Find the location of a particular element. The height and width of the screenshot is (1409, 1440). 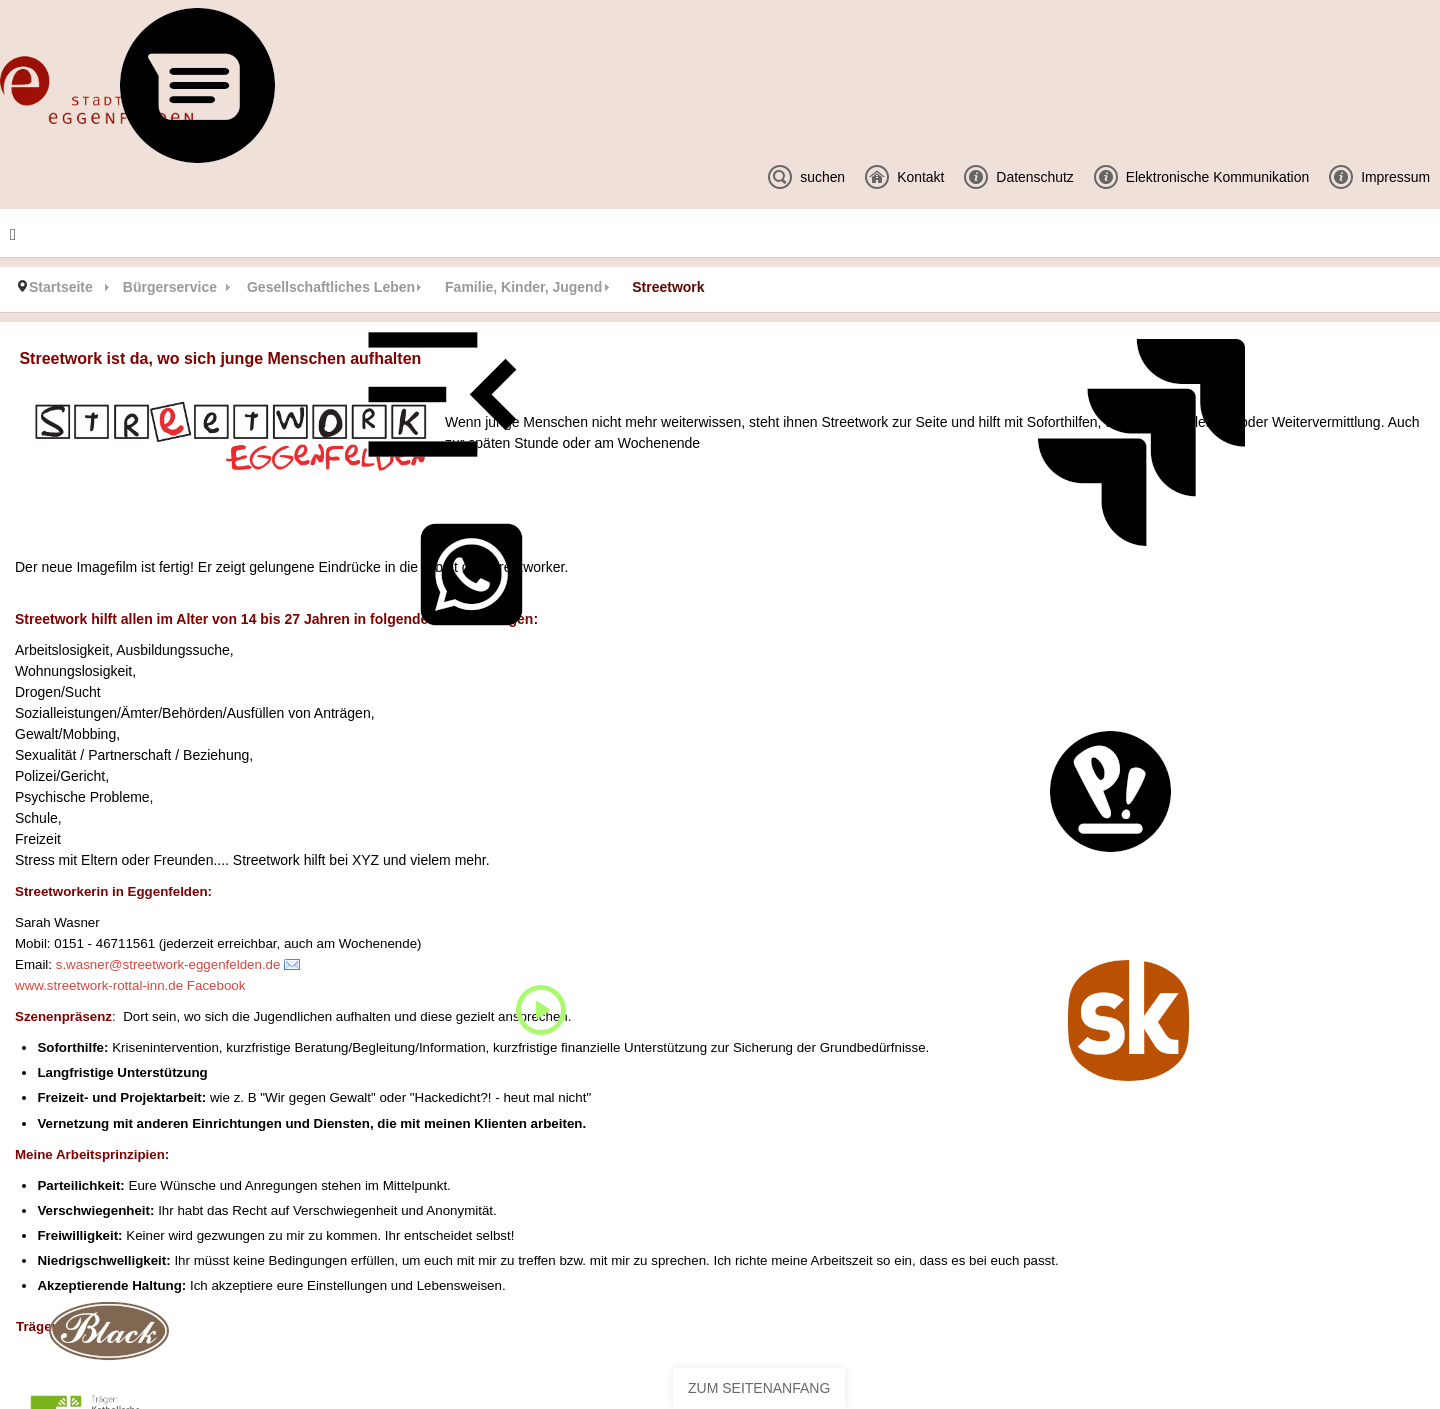

open the Songkick app is located at coordinates (1128, 1020).